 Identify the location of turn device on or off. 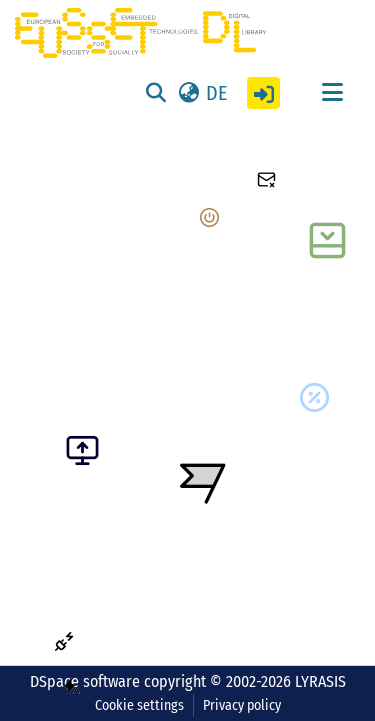
(209, 217).